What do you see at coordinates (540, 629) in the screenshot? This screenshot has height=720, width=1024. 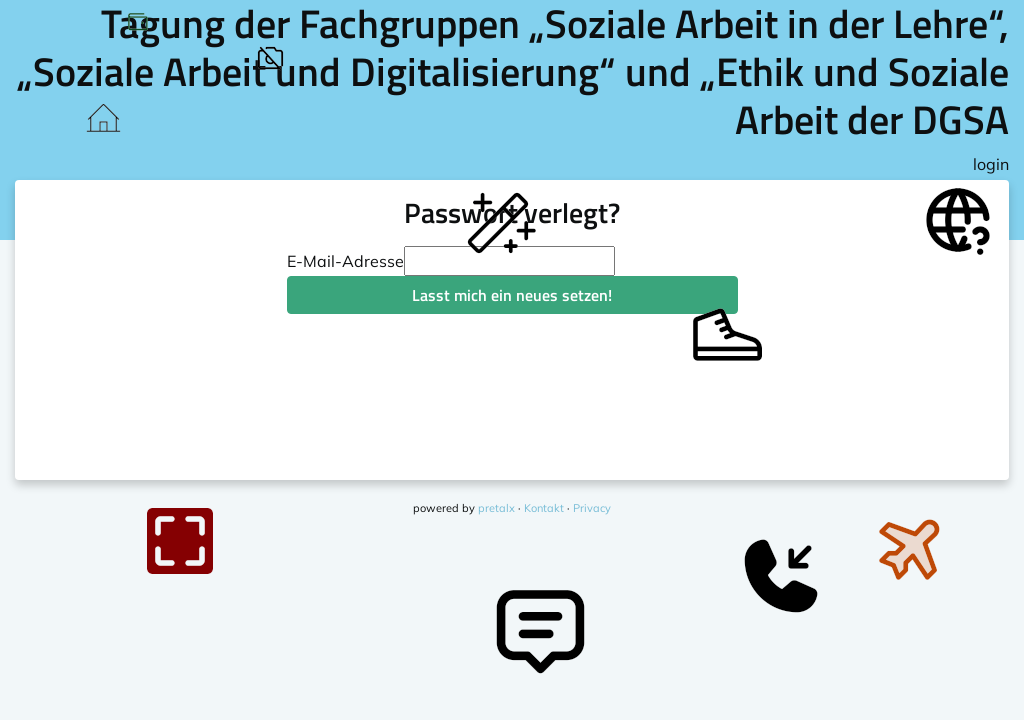 I see `open messaging or chat` at bounding box center [540, 629].